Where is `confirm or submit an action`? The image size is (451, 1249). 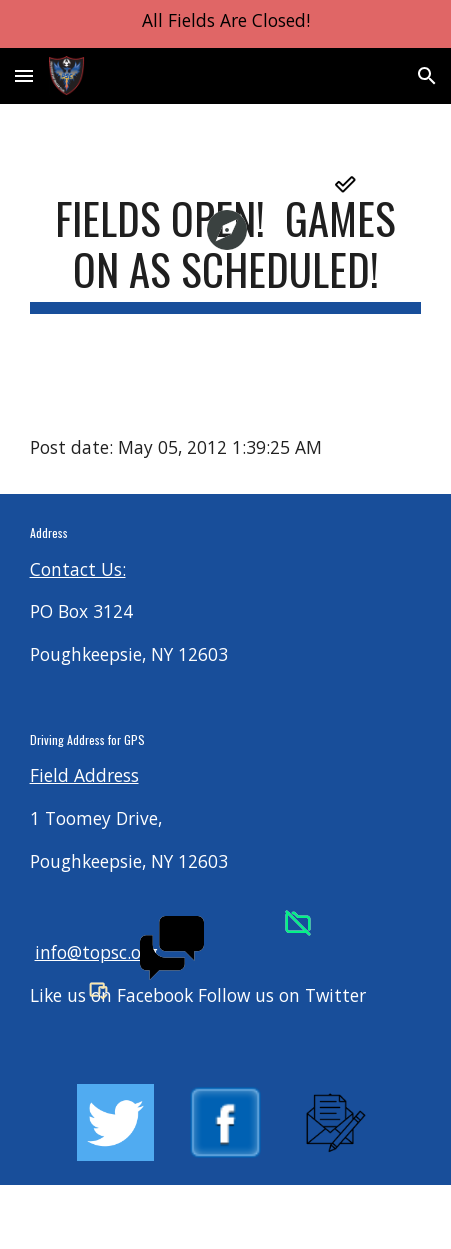
confirm or submit an action is located at coordinates (345, 184).